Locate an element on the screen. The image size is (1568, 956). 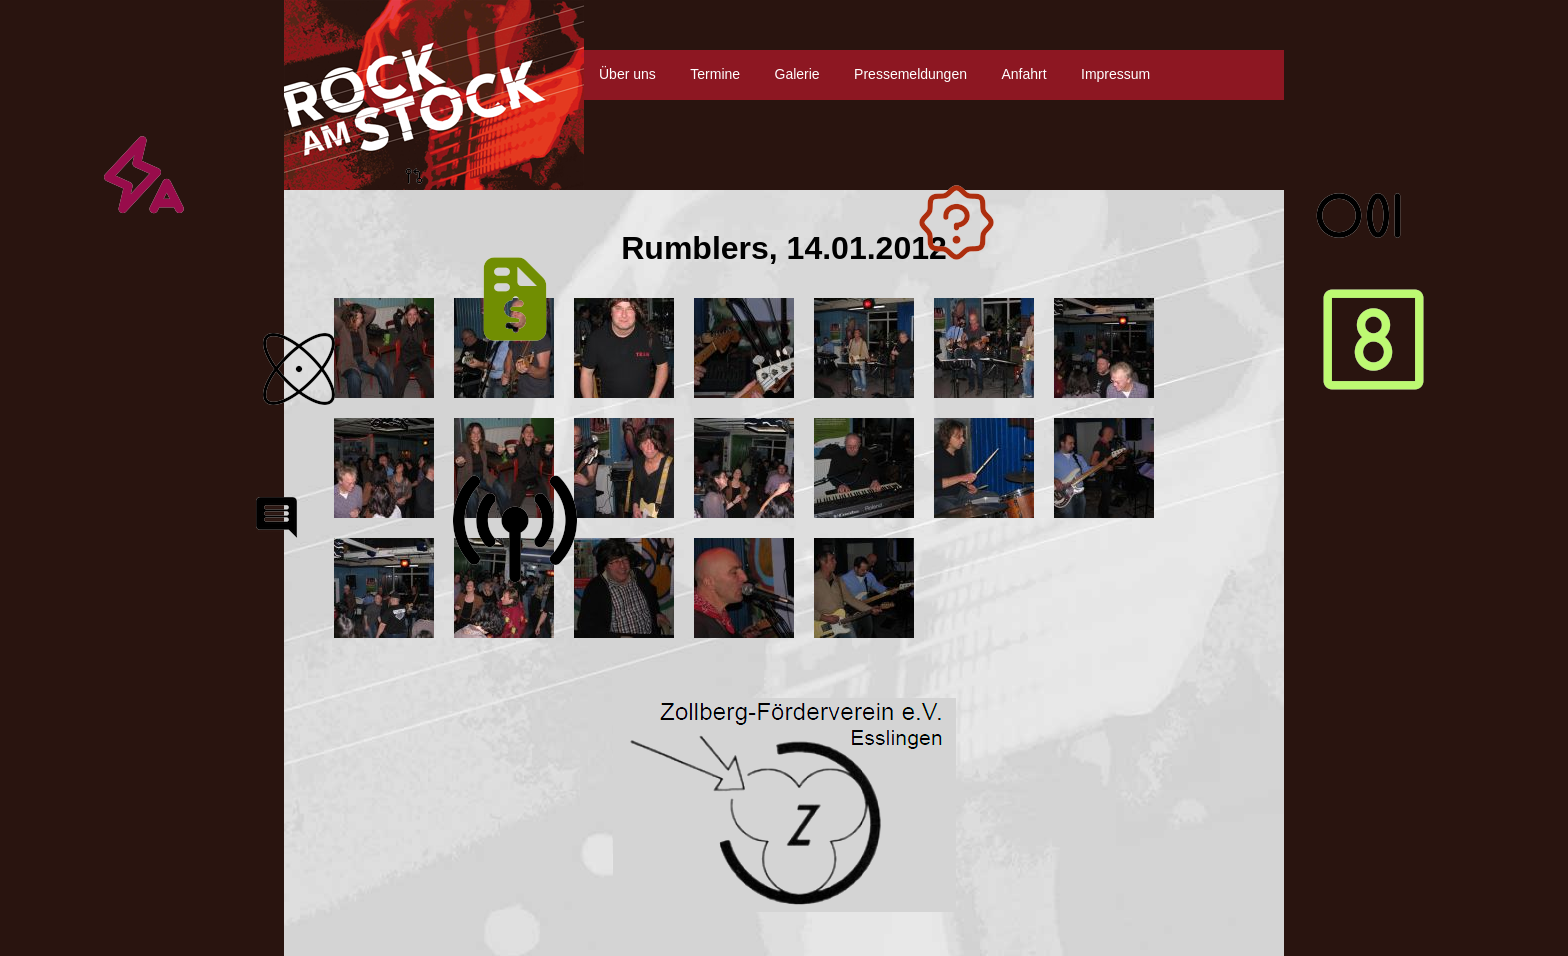
access science or chemistry features is located at coordinates (299, 369).